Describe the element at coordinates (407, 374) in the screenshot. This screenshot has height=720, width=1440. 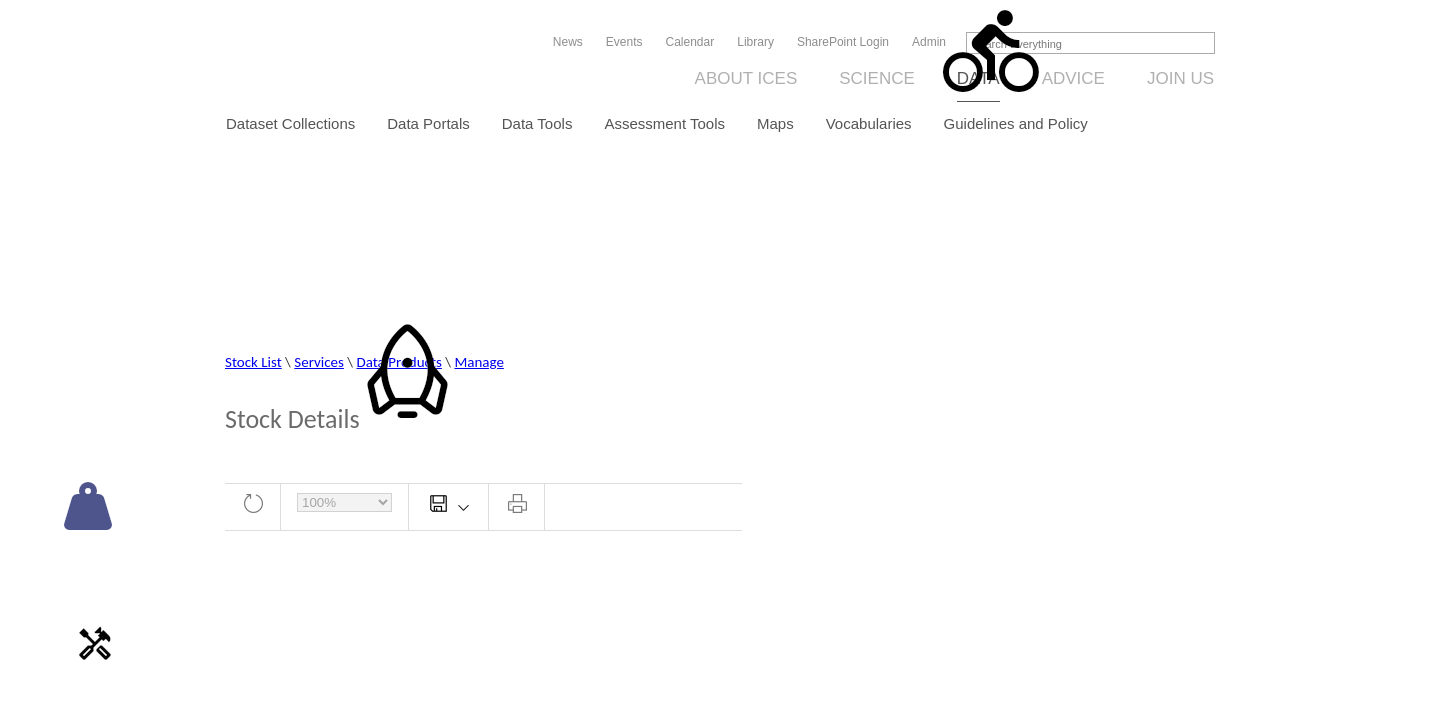
I see `launch or deploy an application` at that location.